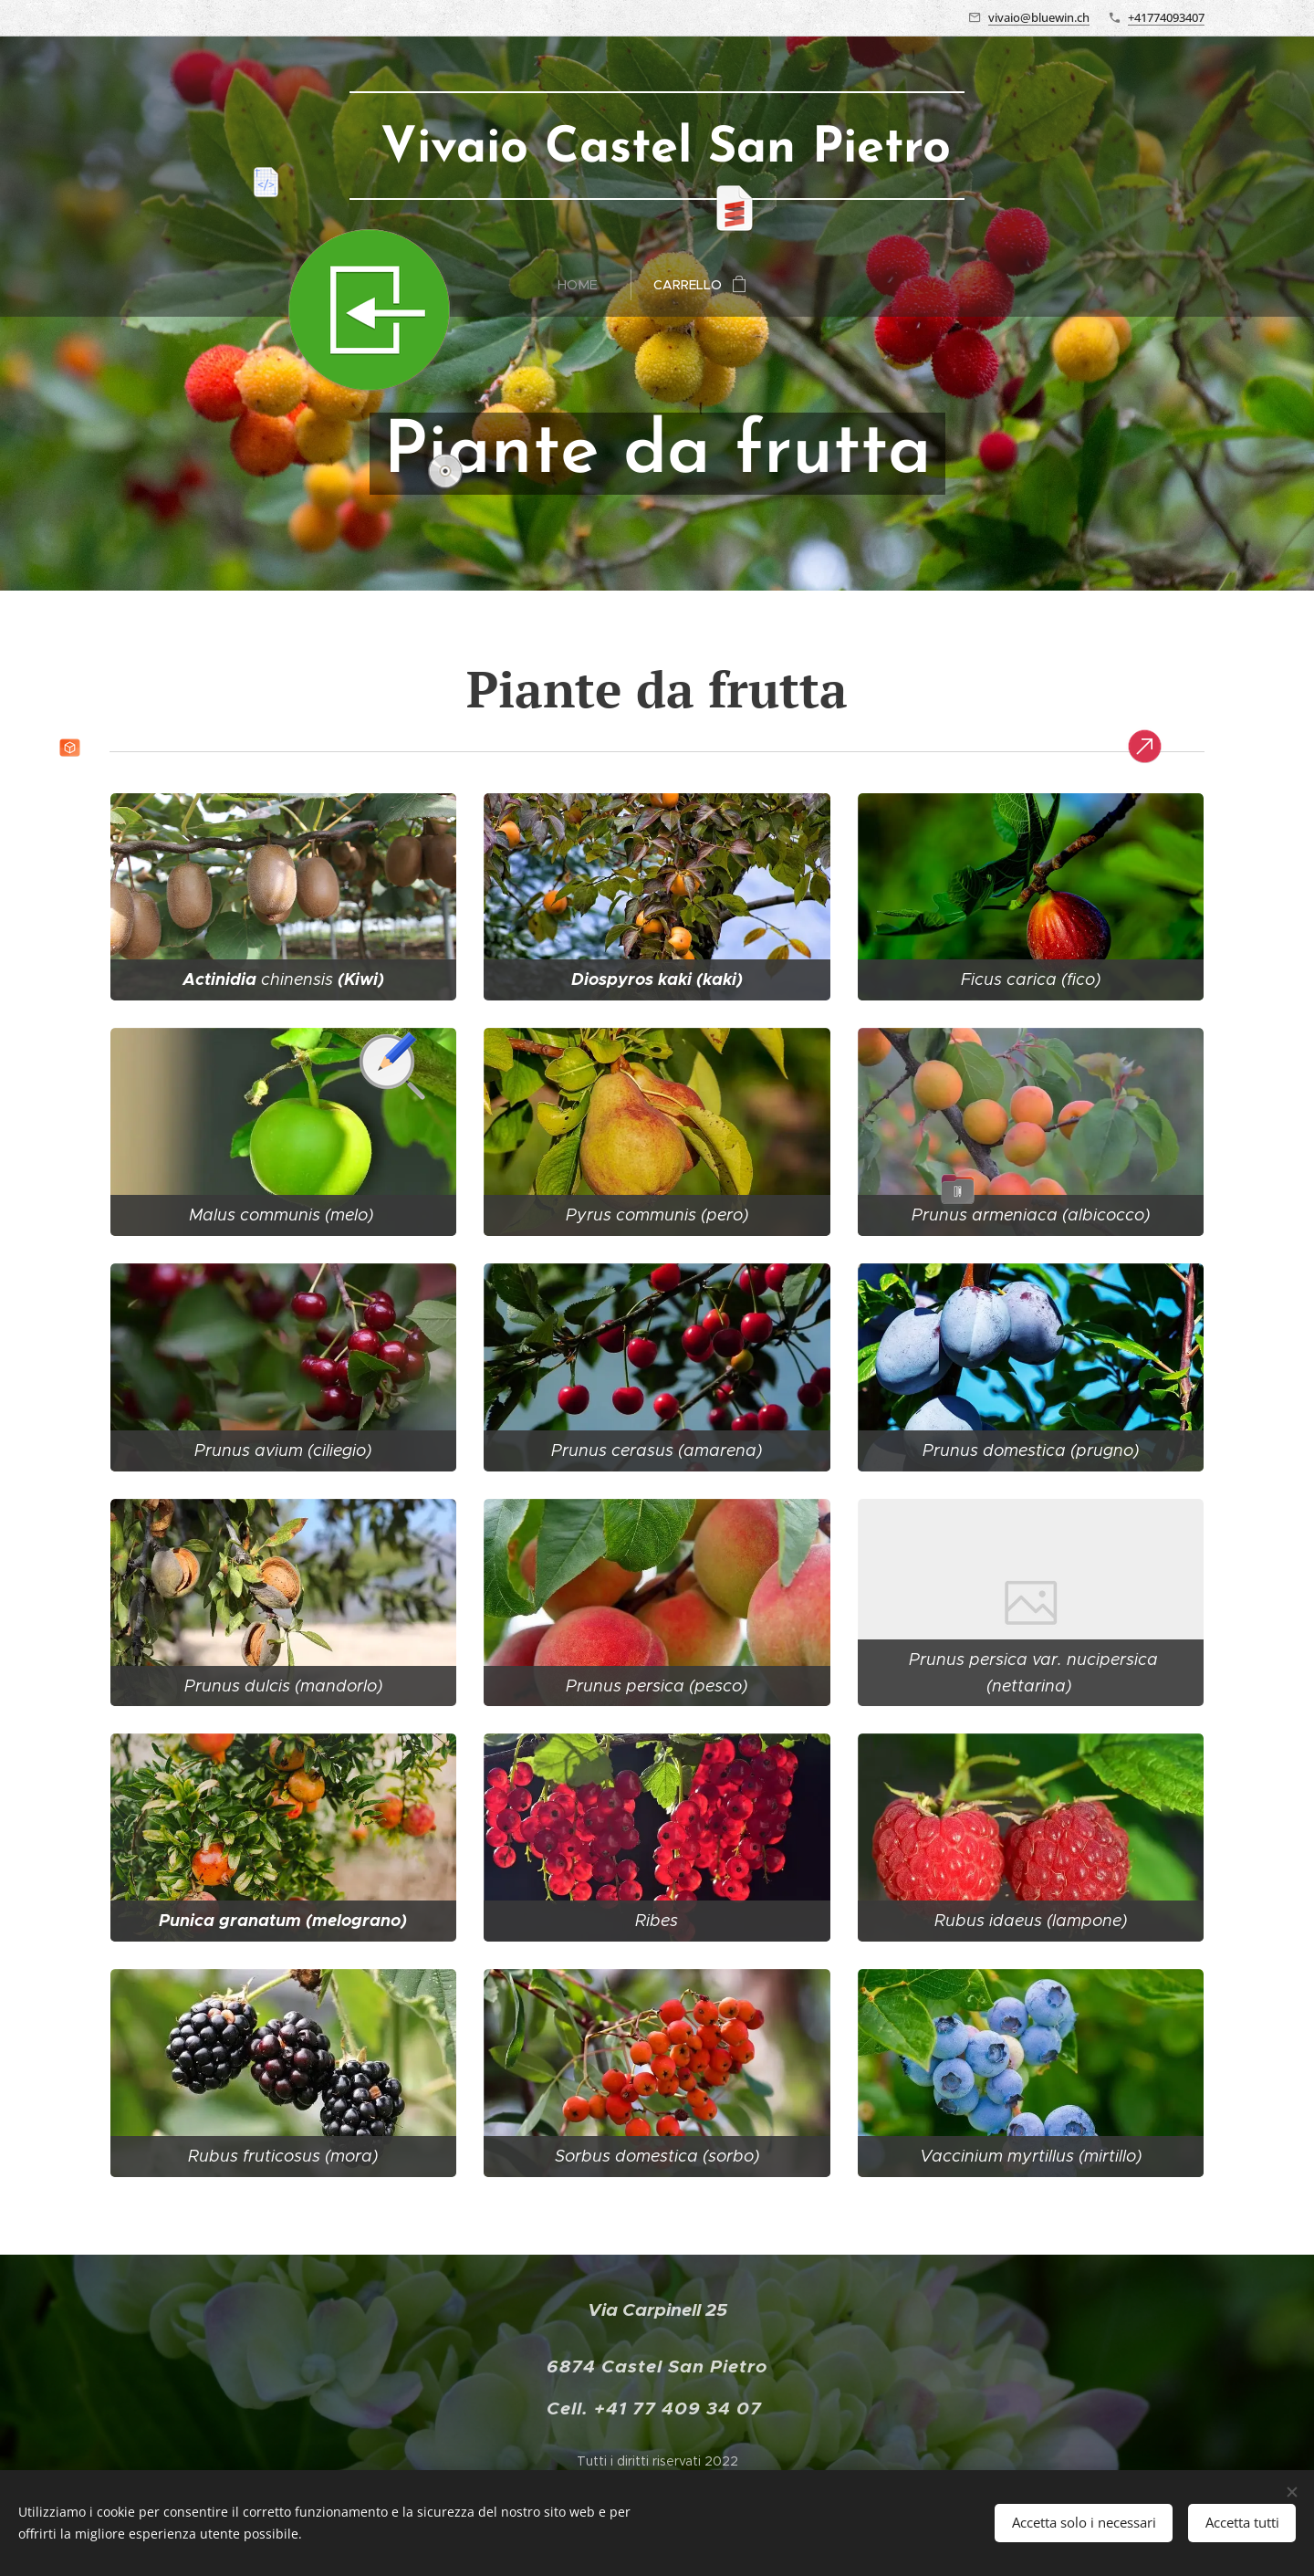 This screenshot has width=1314, height=2576. Describe the element at coordinates (369, 309) in the screenshot. I see `log out of the current session` at that location.